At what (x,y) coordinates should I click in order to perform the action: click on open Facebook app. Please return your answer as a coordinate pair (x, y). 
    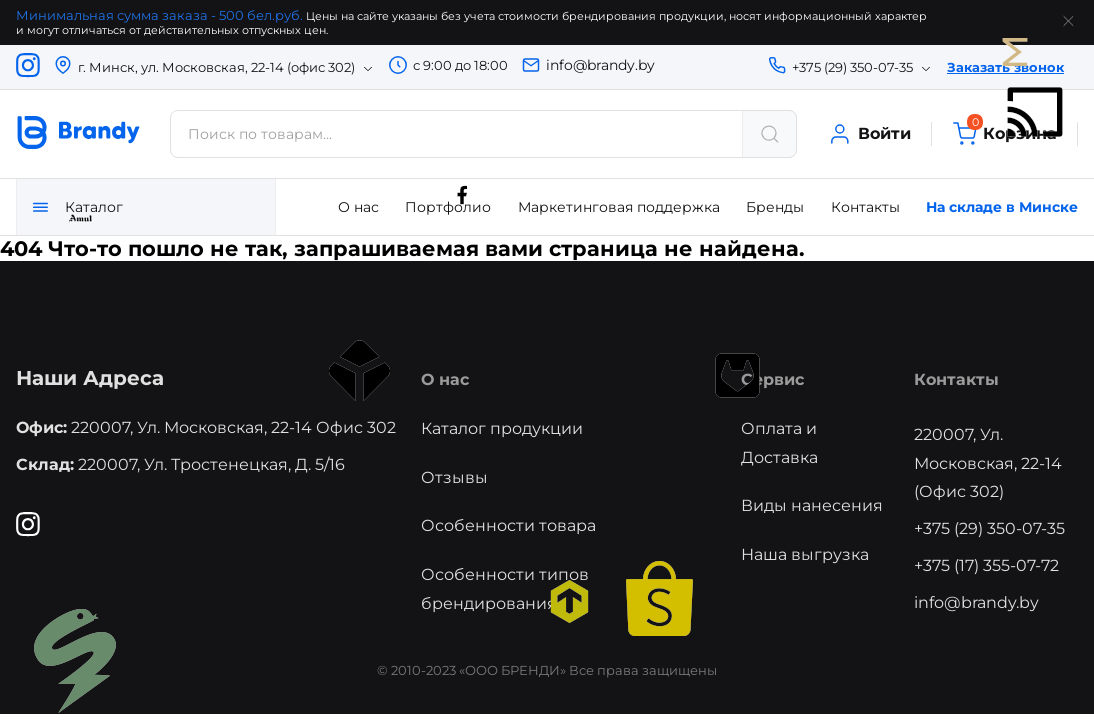
    Looking at the image, I should click on (462, 195).